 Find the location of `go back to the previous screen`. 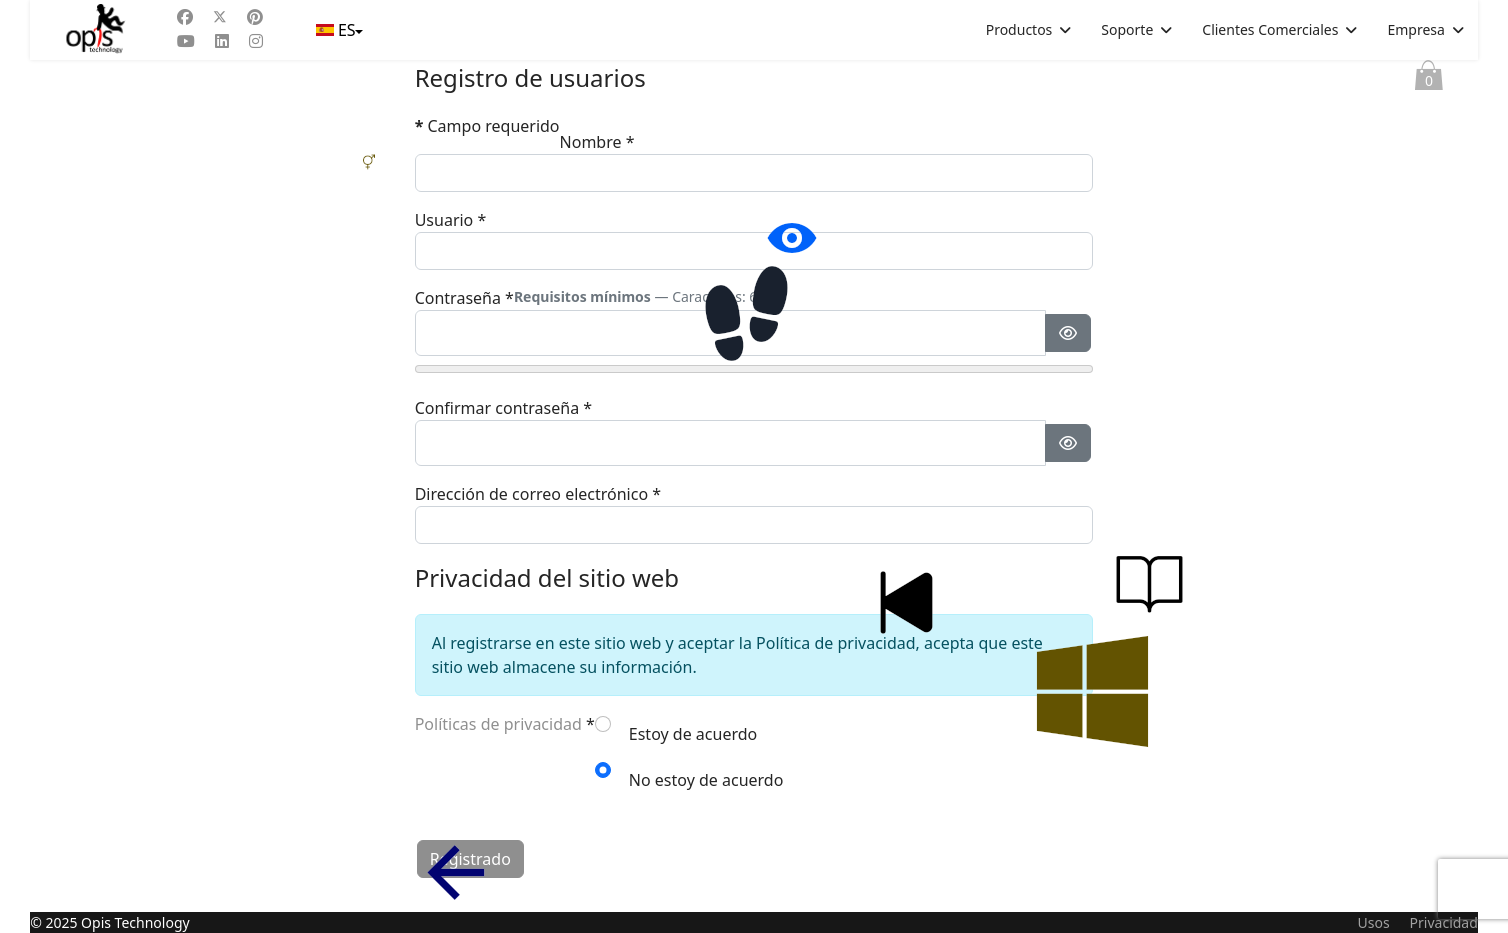

go back to the previous screen is located at coordinates (456, 872).